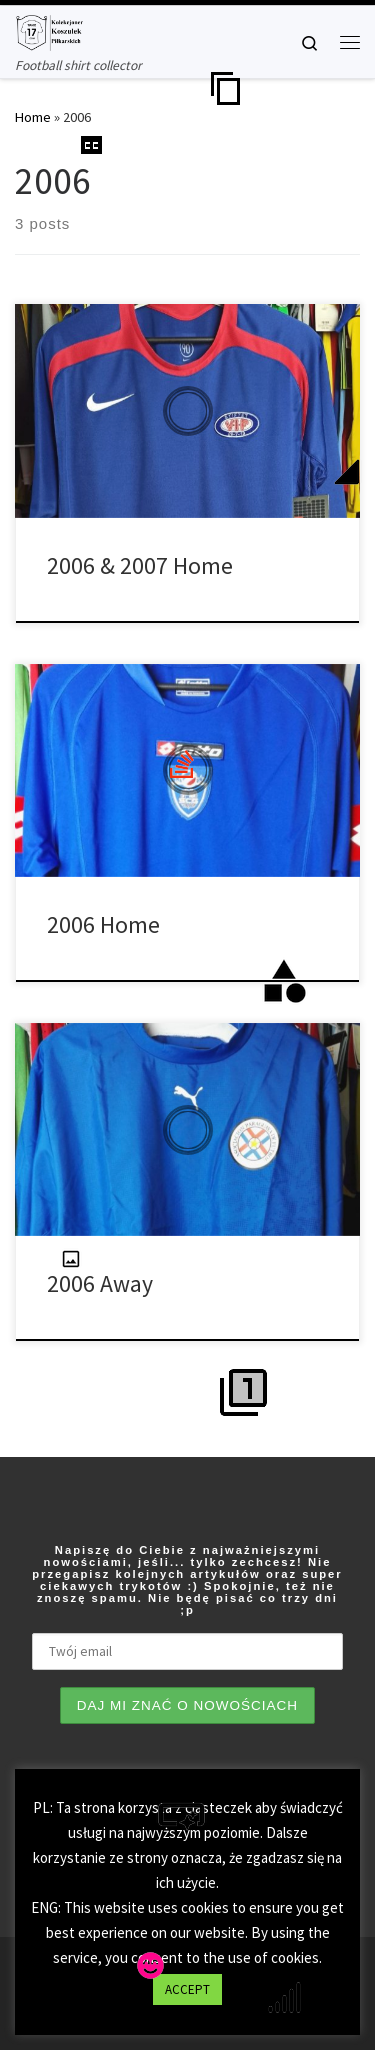 The width and height of the screenshot is (375, 2050). I want to click on indicates full cellular signal strength, so click(346, 471).